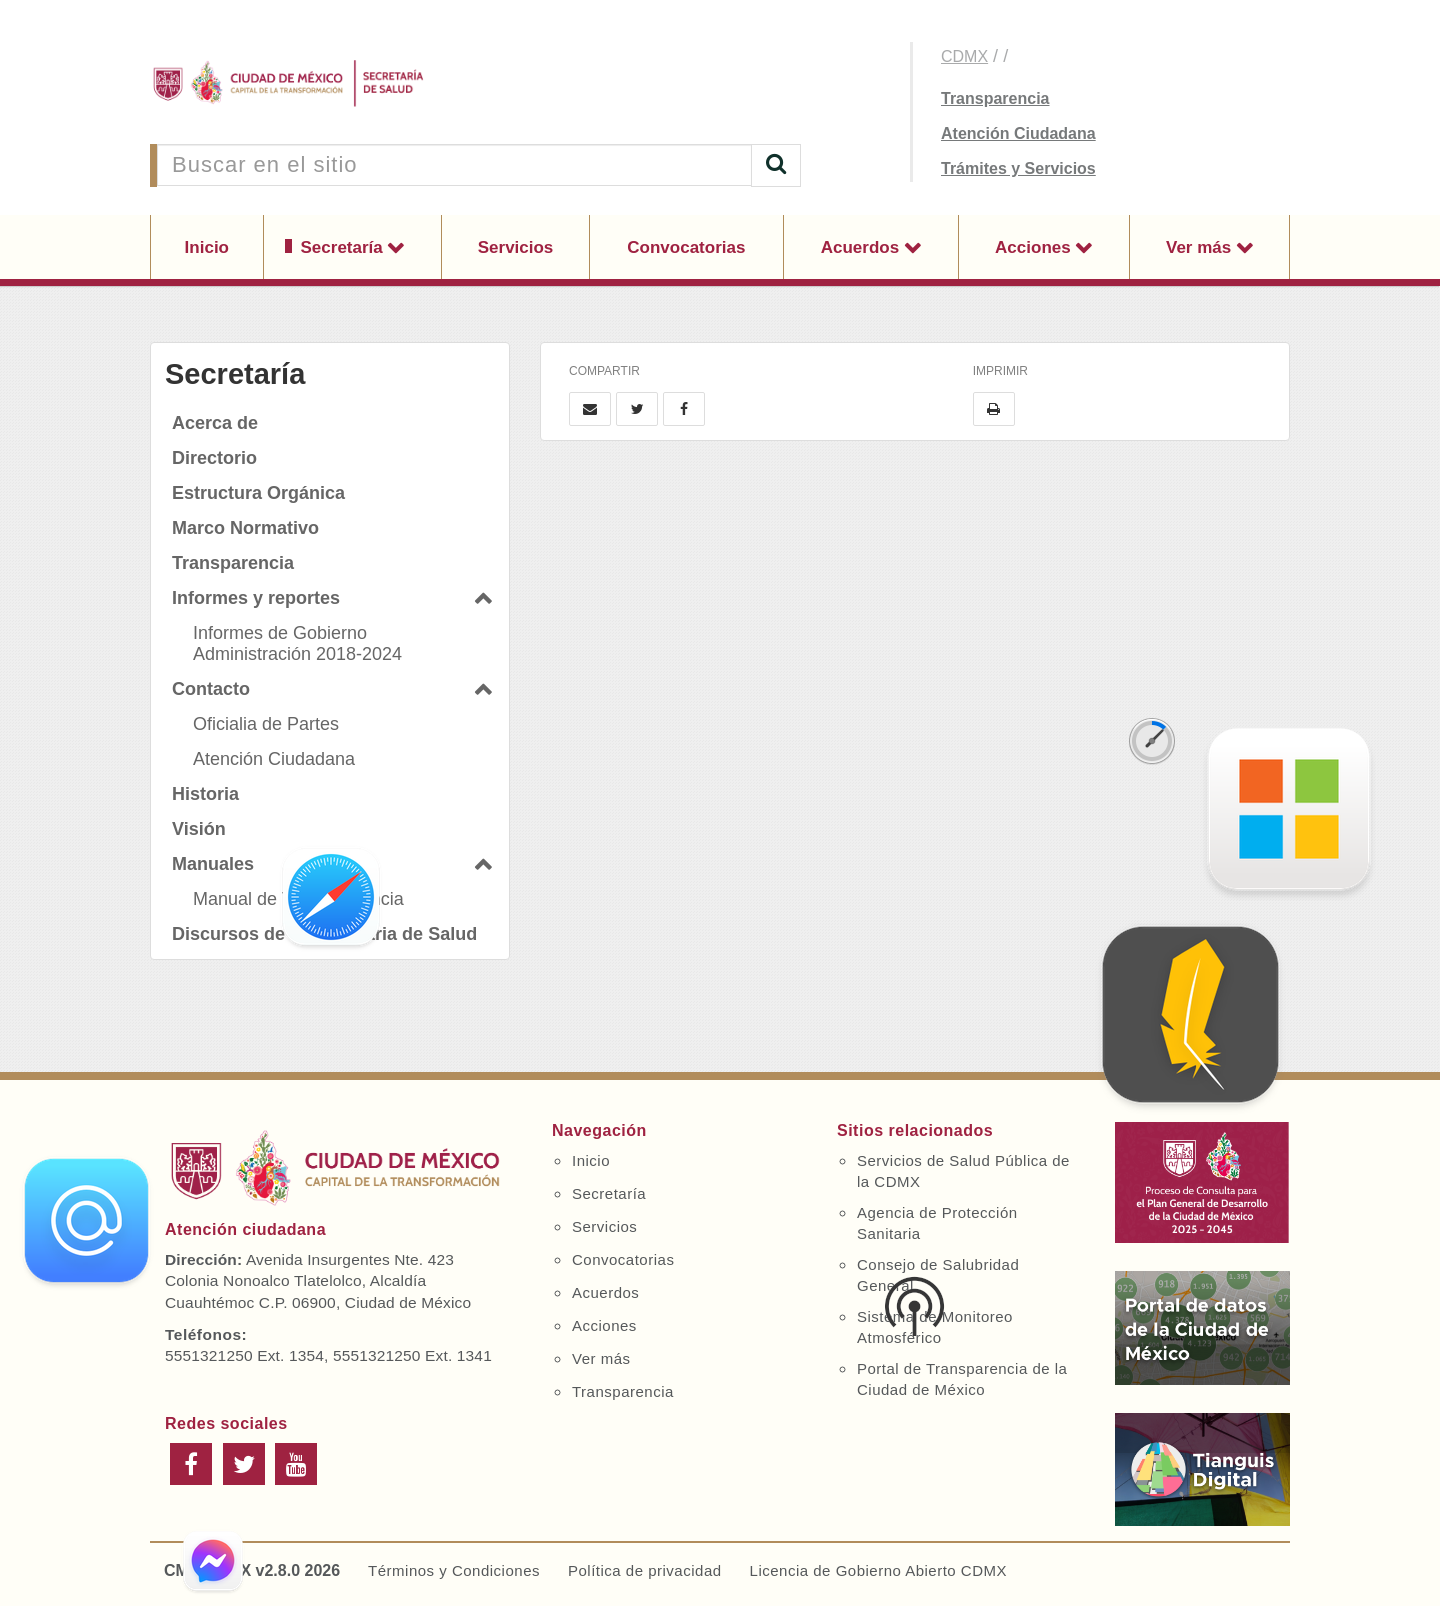  Describe the element at coordinates (331, 897) in the screenshot. I see `open Safari web browser` at that location.